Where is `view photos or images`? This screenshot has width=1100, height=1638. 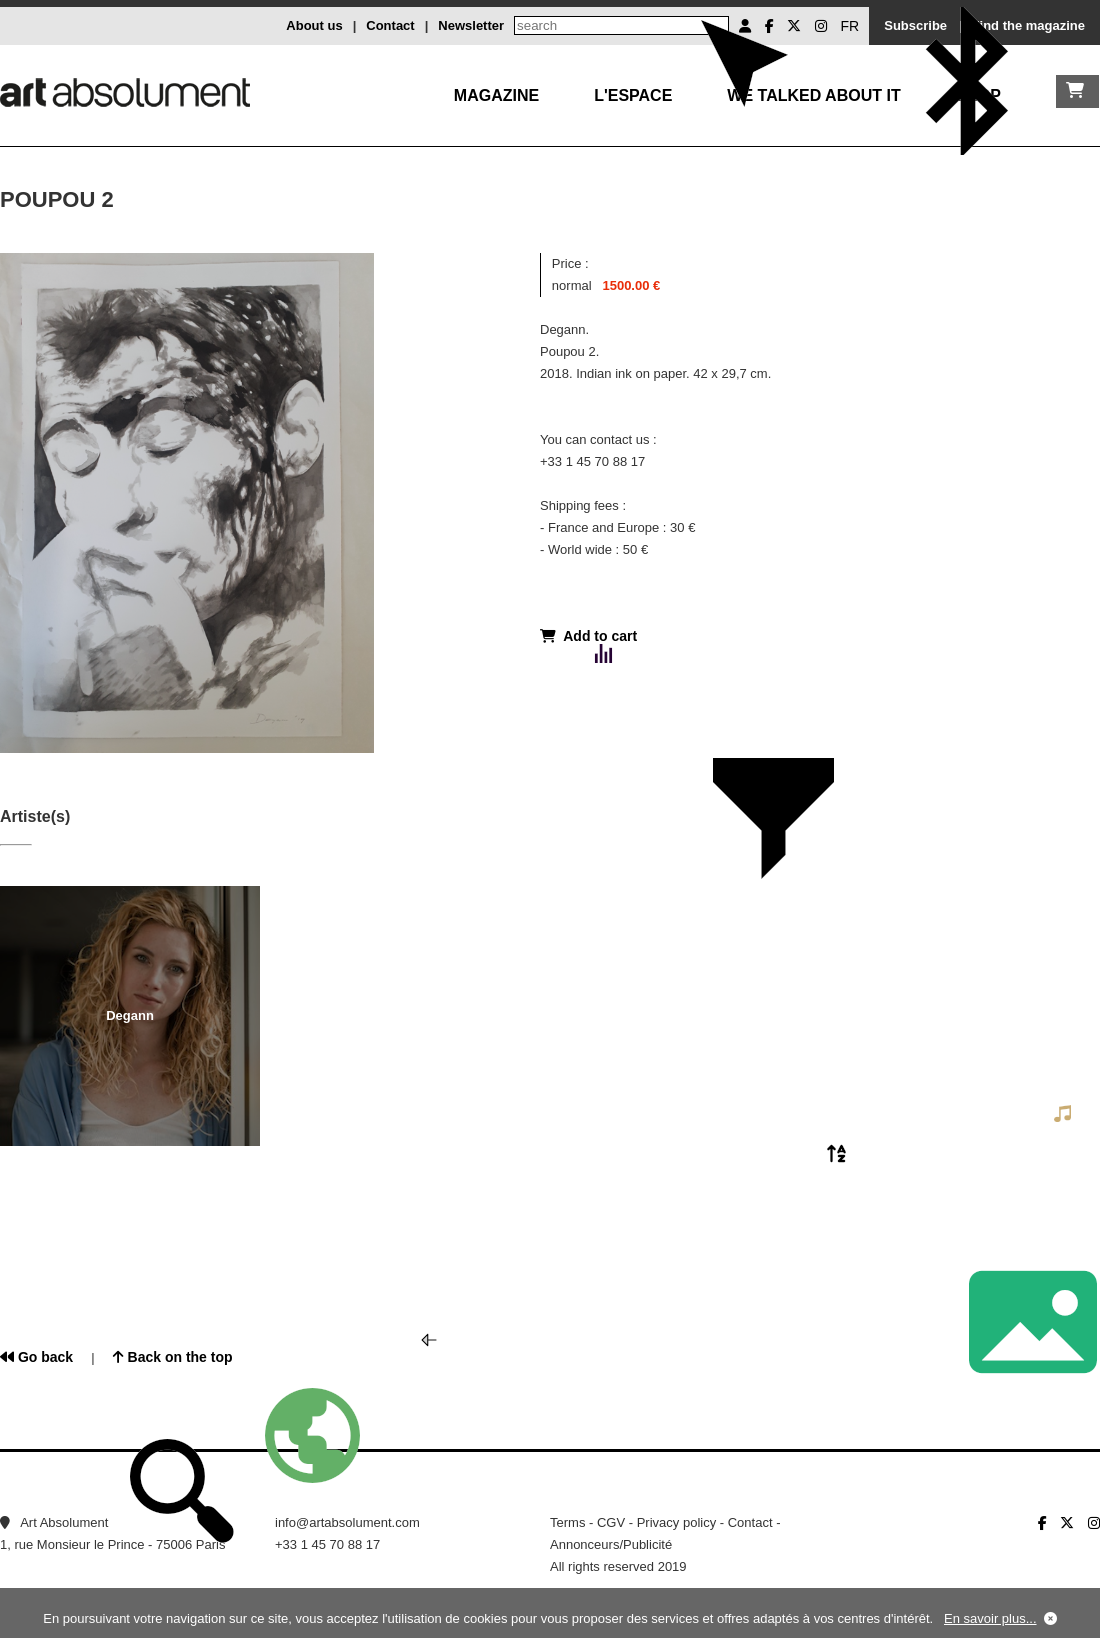
view photos or images is located at coordinates (1033, 1322).